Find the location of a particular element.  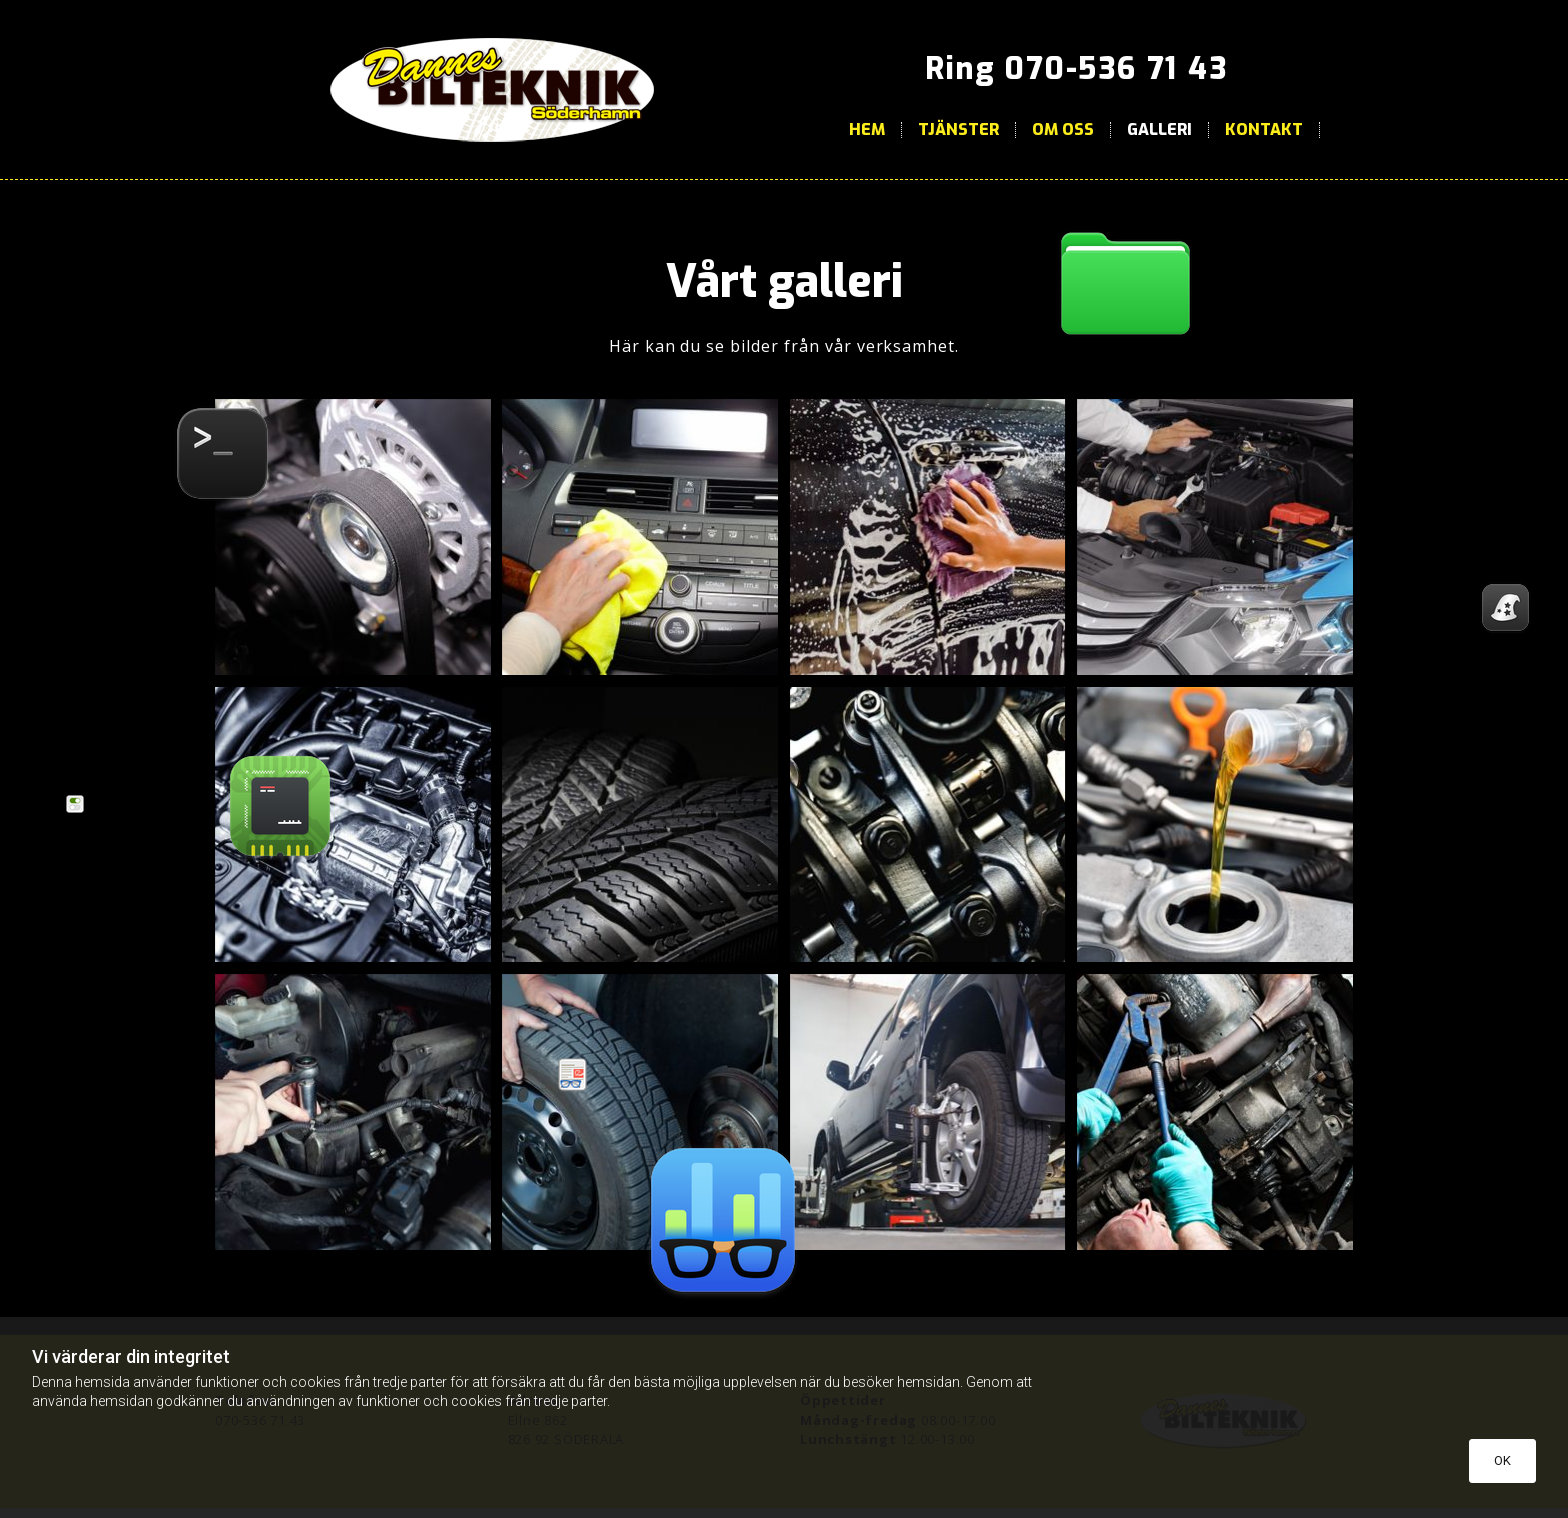

open ImageMagick display application is located at coordinates (1505, 607).